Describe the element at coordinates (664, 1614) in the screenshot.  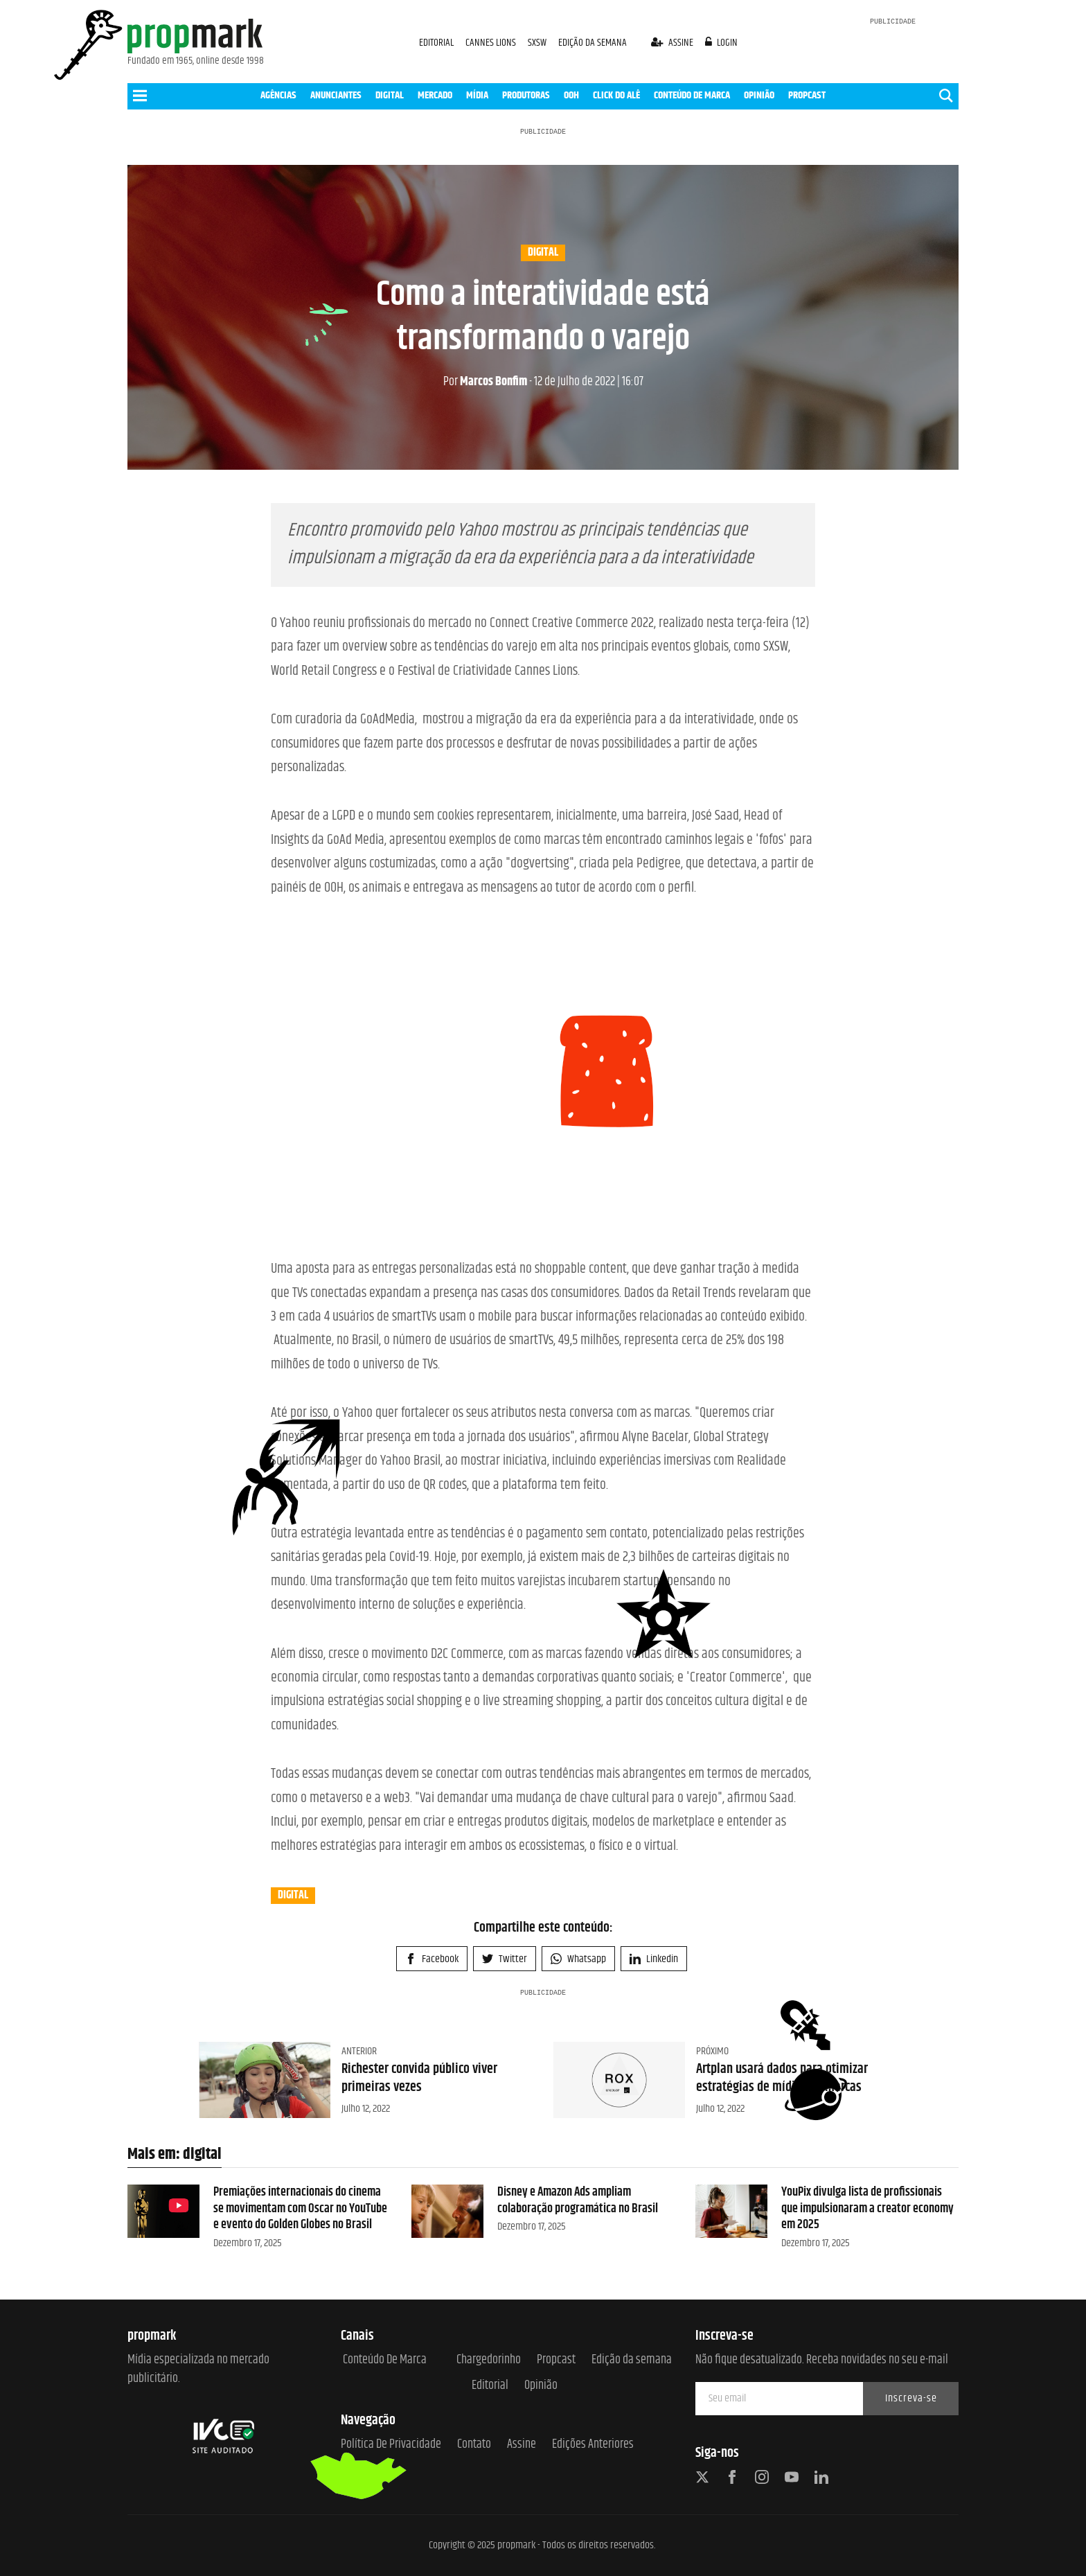
I see `throwing star weapon in a game inventory` at that location.